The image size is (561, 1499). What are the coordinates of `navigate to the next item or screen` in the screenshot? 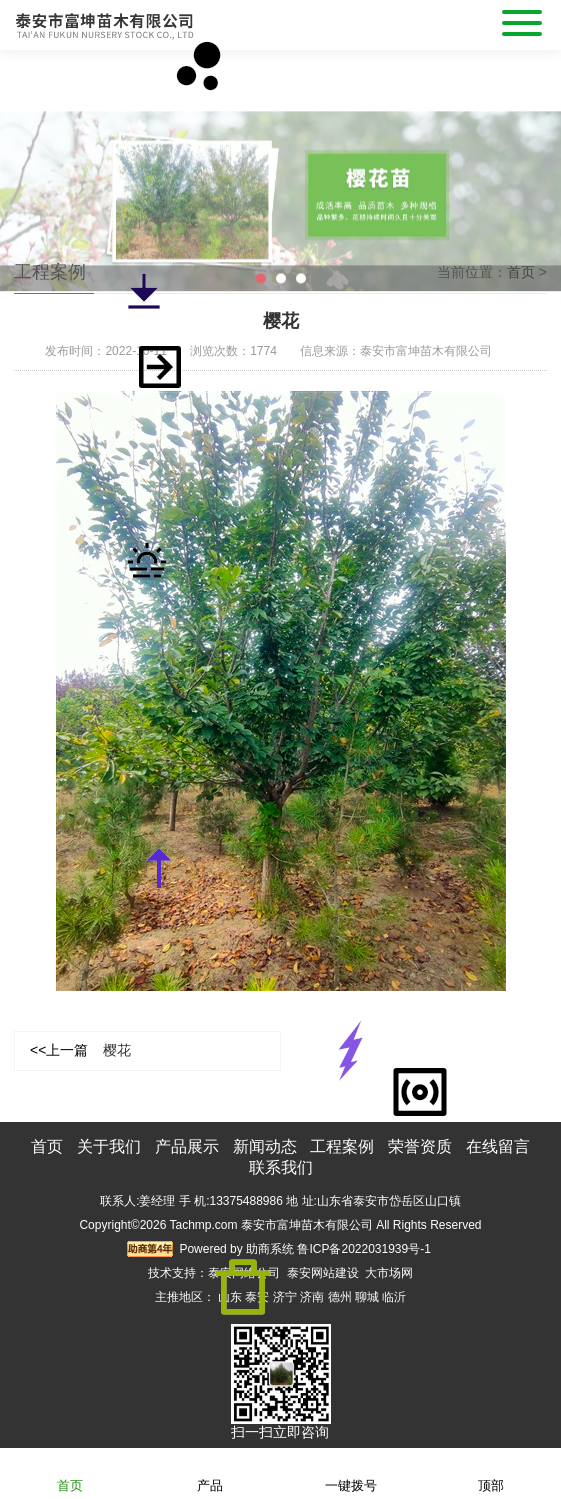 It's located at (160, 367).